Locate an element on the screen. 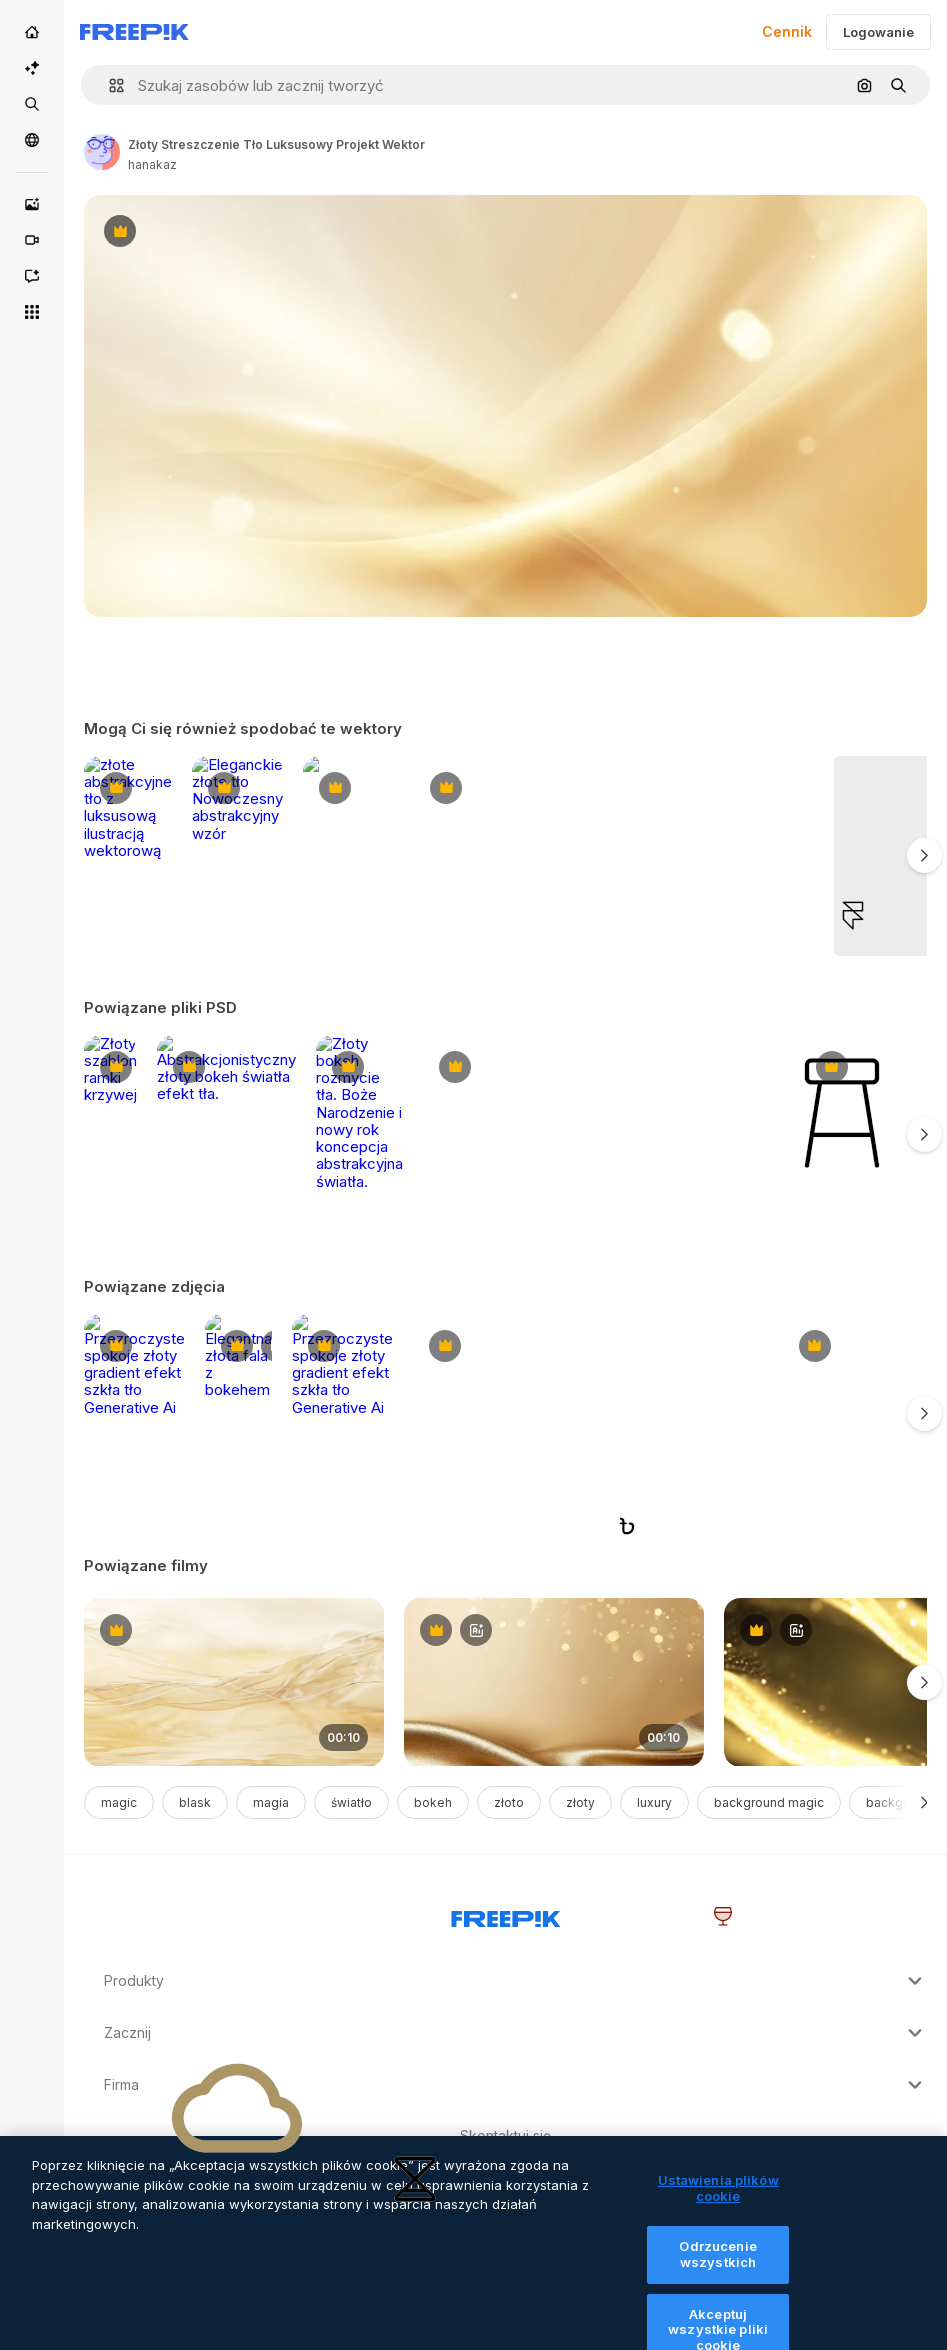 The image size is (947, 2350). browse furniture or seating options is located at coordinates (842, 1113).